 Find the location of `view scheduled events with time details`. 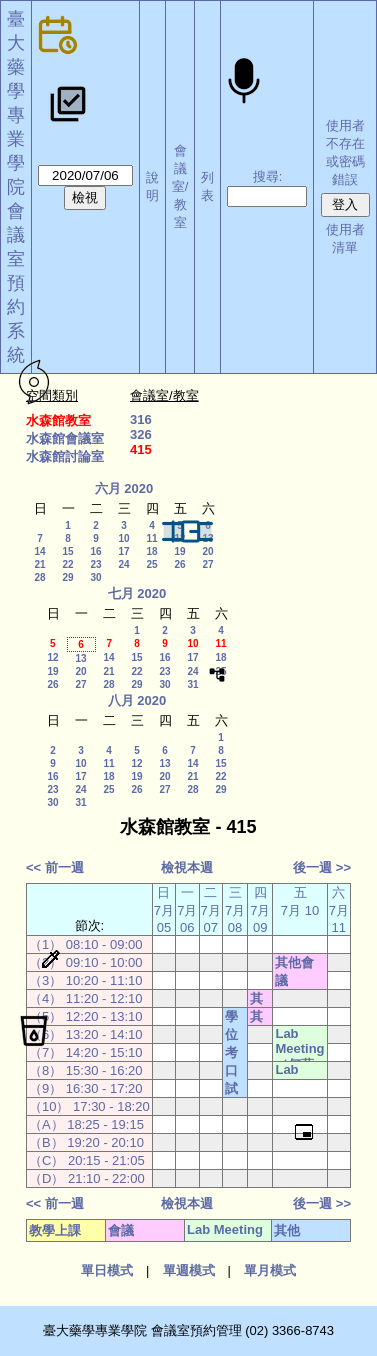

view scheduled events with time details is located at coordinates (57, 34).